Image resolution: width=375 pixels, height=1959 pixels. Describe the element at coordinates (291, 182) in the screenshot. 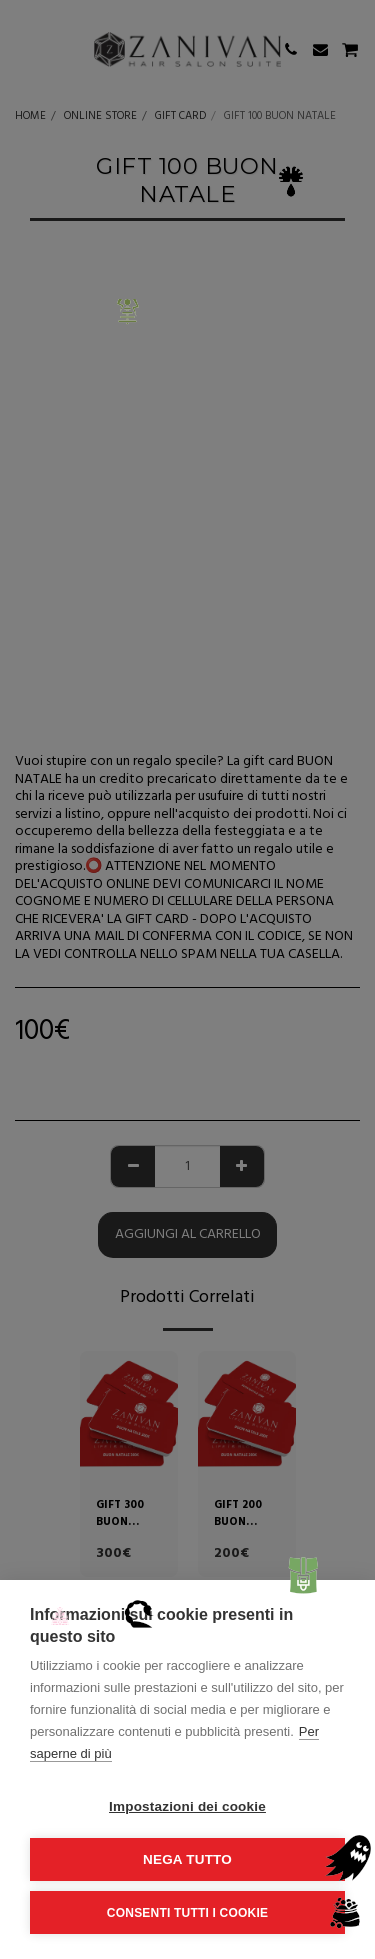

I see `indicates mental fatigue or cognitive overload` at that location.